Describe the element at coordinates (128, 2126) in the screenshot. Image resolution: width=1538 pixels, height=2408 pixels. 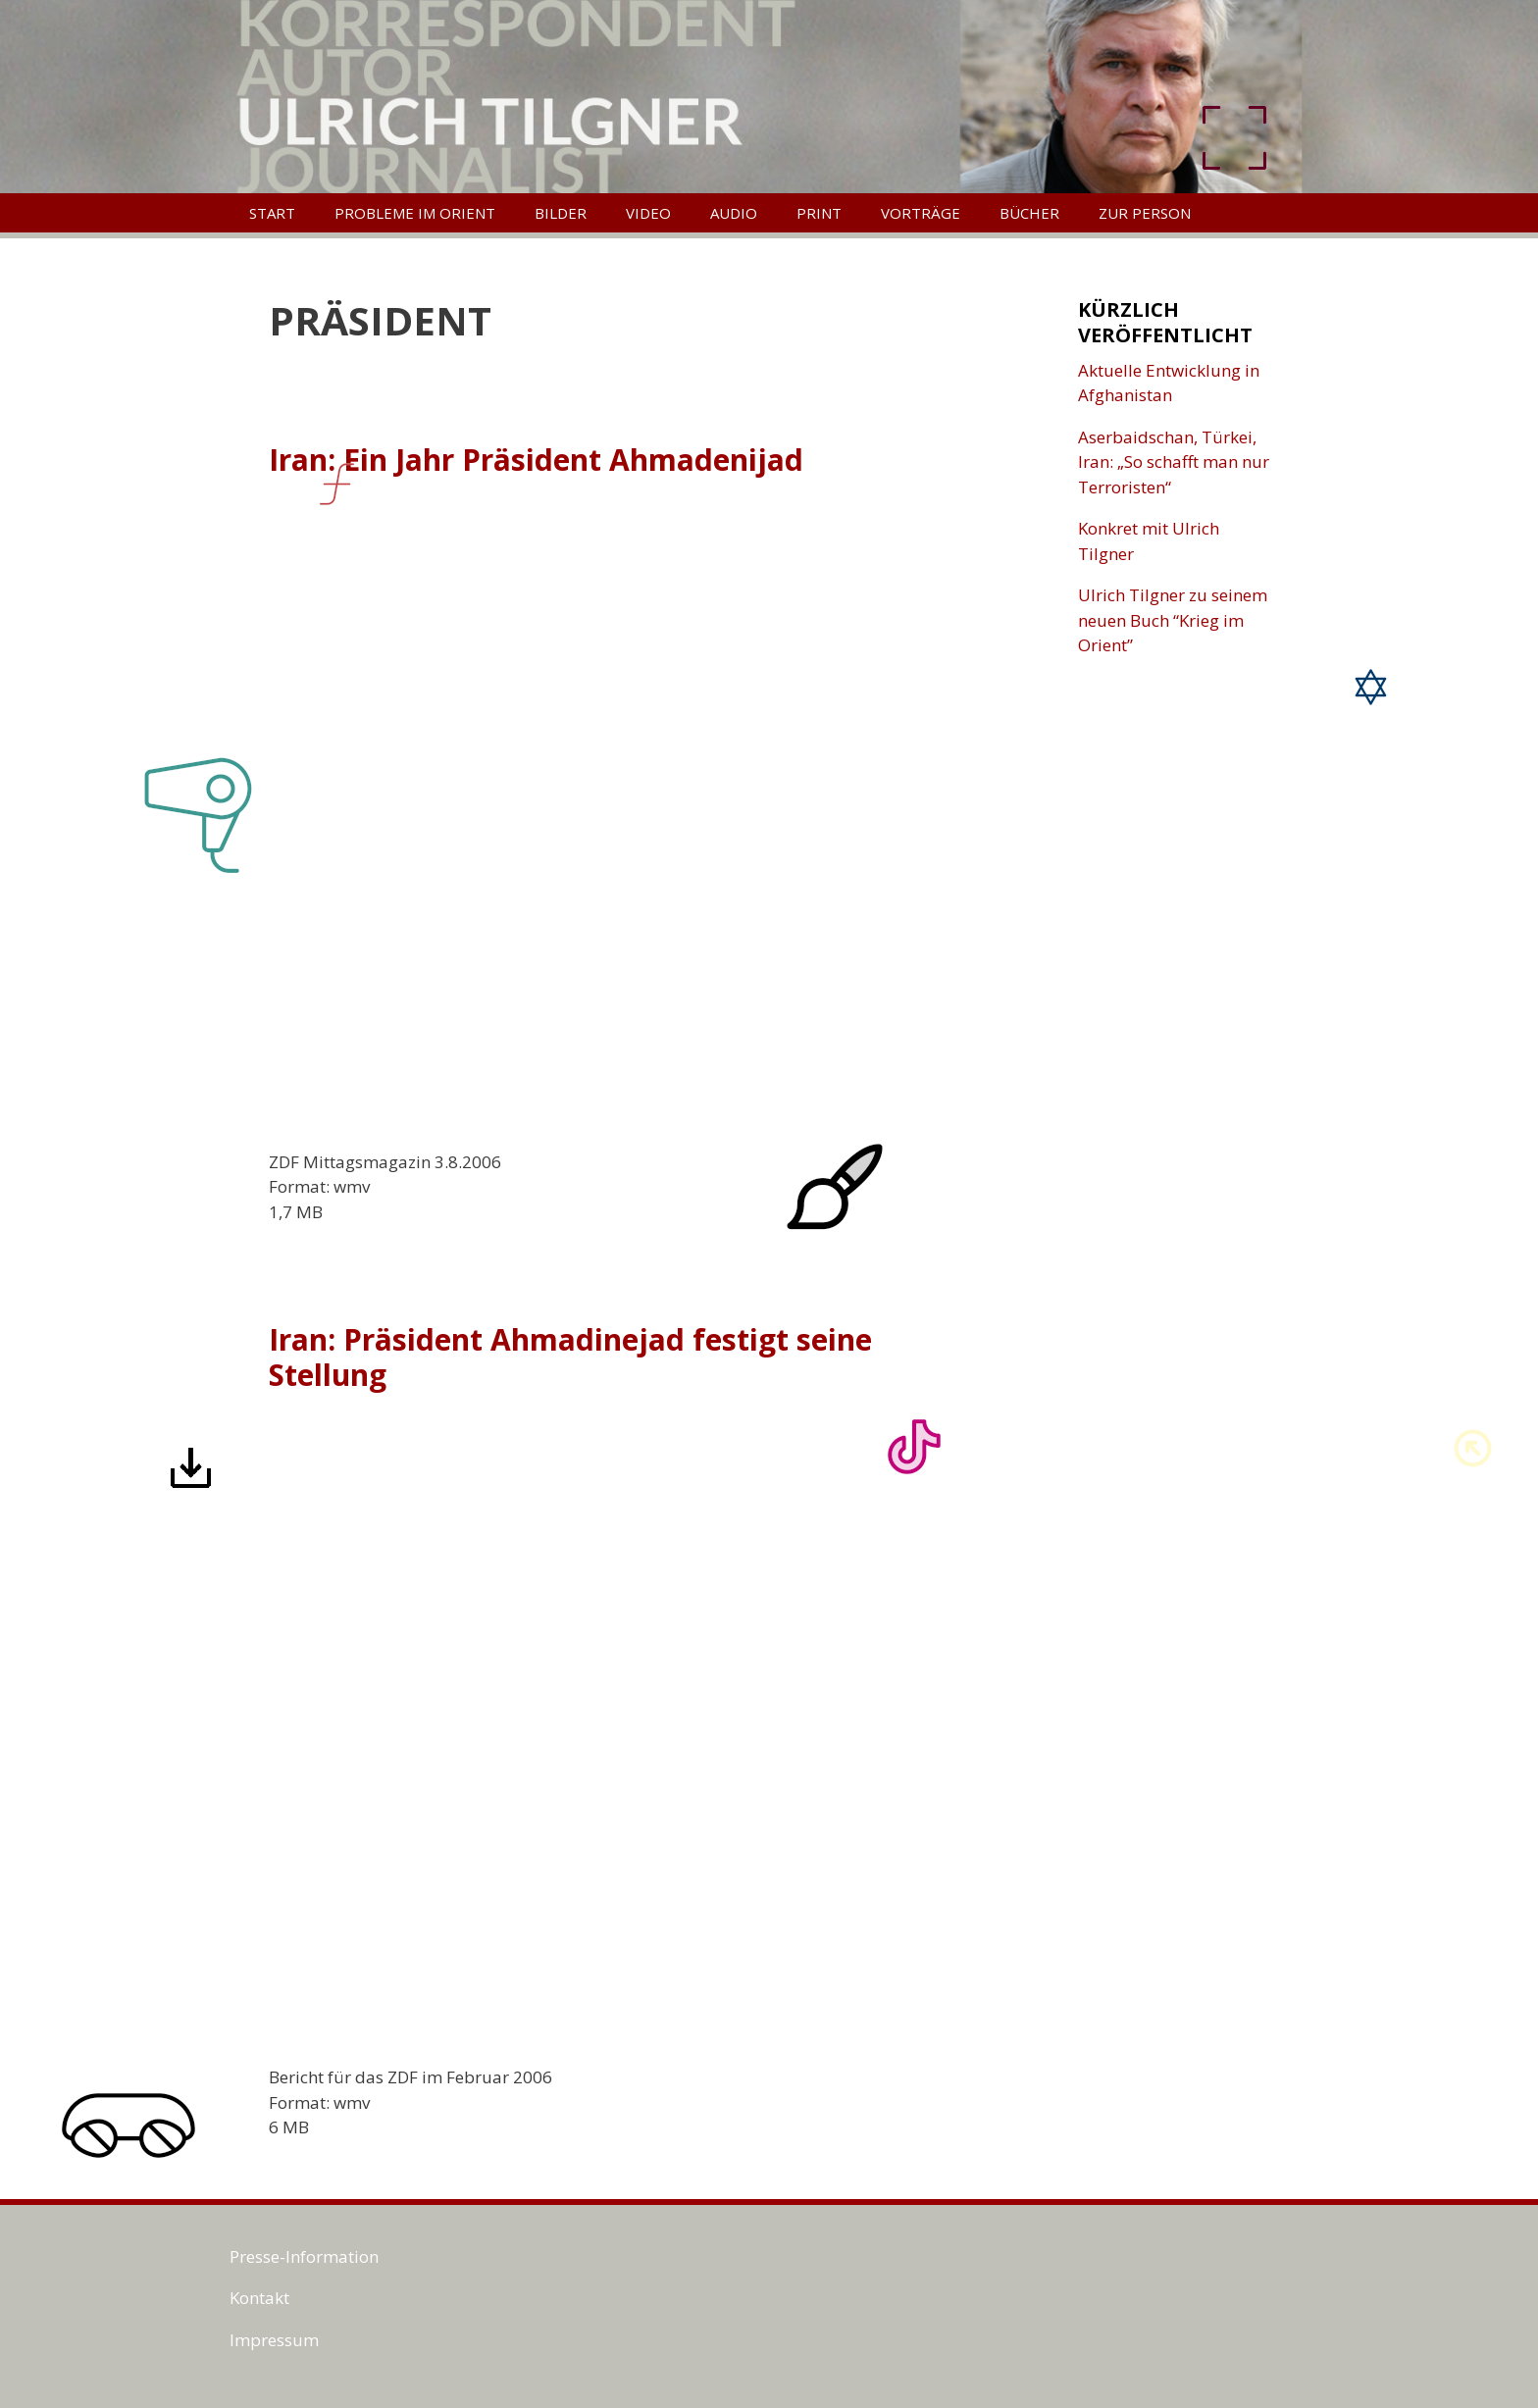
I see `access virtual reality or immersive mode` at that location.